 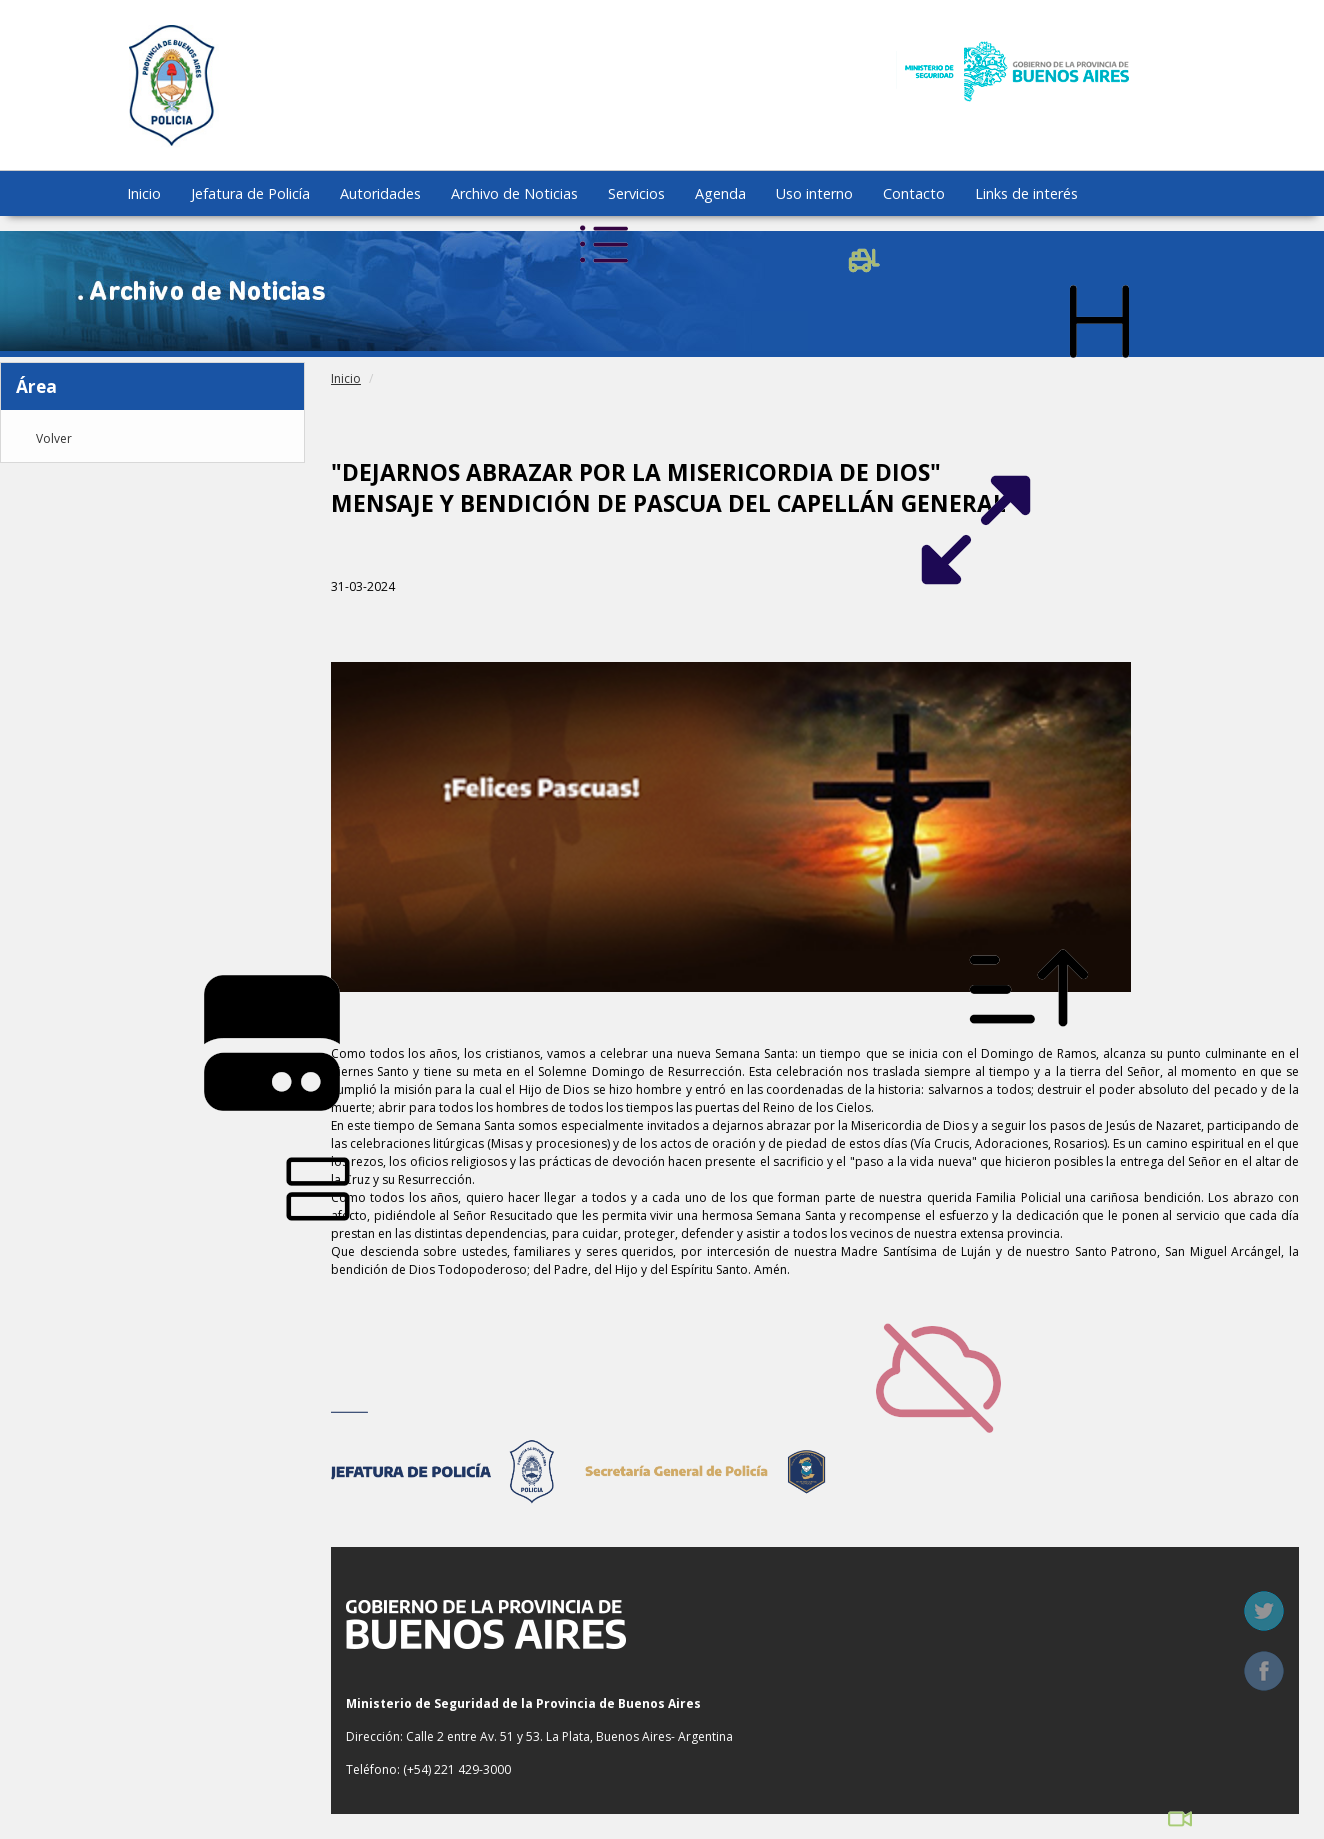 I want to click on expand to full screen, so click(x=976, y=530).